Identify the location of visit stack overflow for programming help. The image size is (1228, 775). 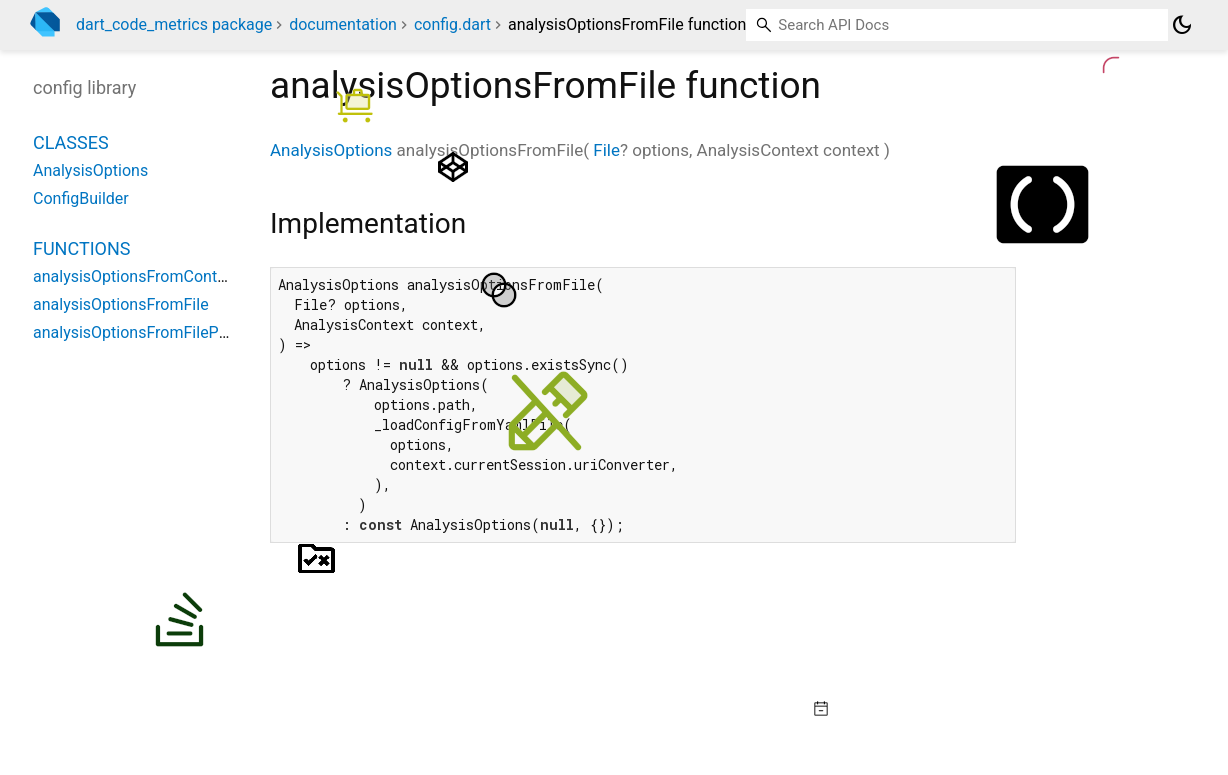
(179, 620).